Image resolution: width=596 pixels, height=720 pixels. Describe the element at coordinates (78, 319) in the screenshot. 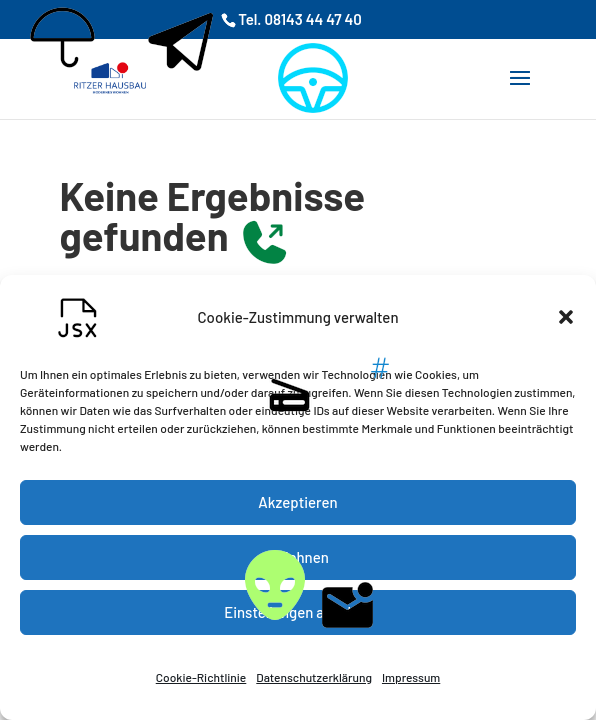

I see `jsx file type indicator` at that location.